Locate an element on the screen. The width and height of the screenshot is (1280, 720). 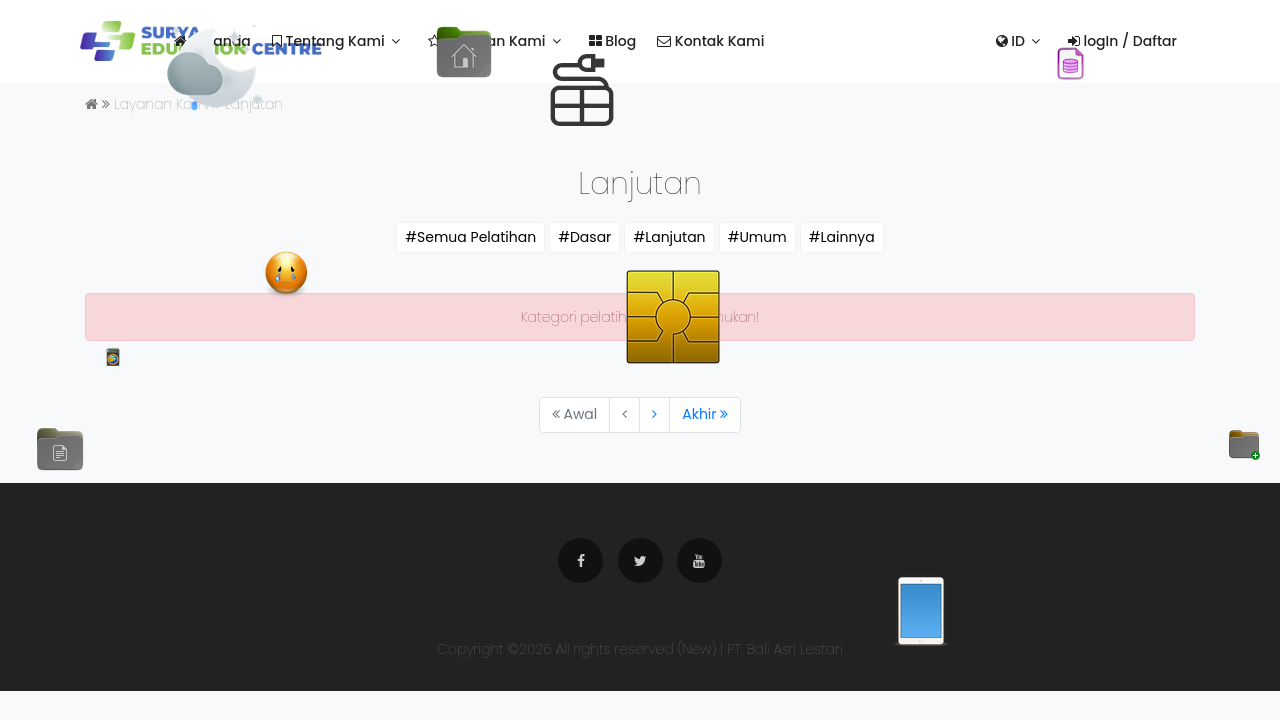
libreoffice base database template file is located at coordinates (1070, 63).